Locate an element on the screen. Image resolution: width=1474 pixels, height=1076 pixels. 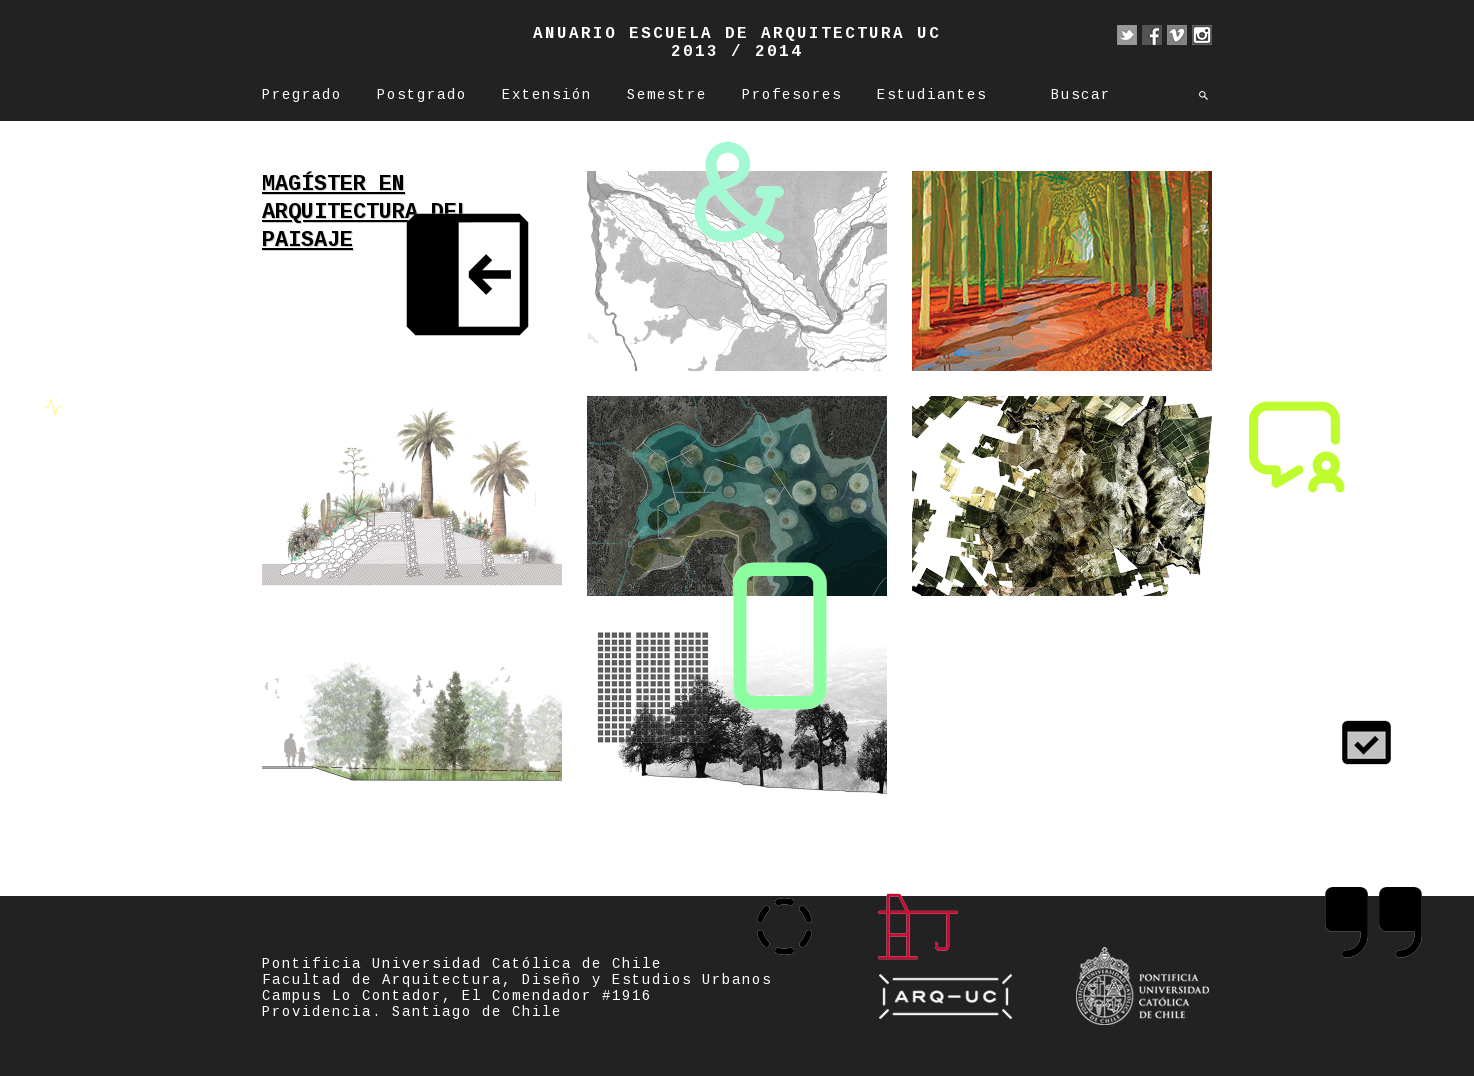
insert an ampersand symbol or special character is located at coordinates (739, 192).